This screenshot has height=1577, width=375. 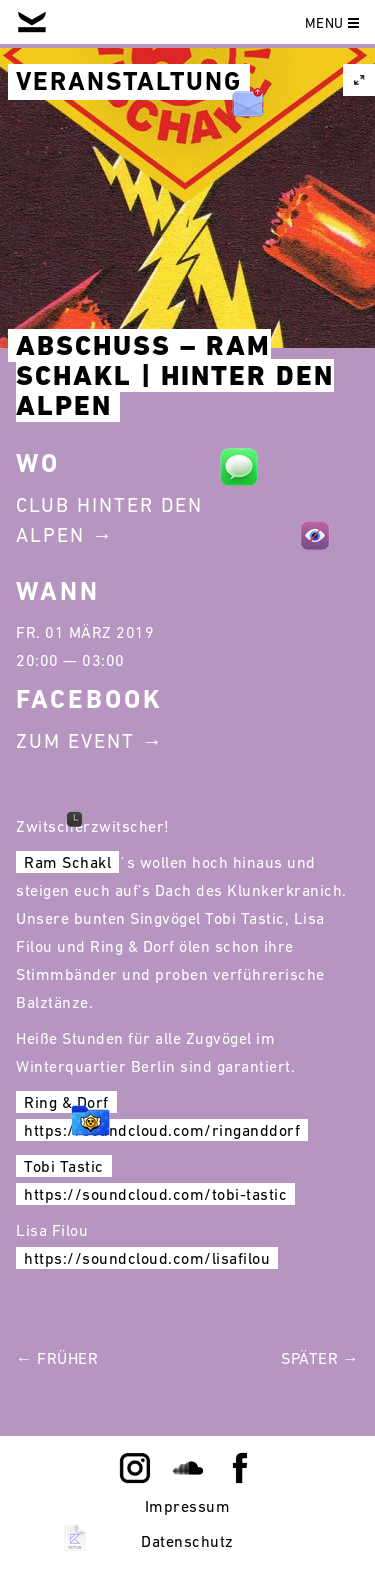 What do you see at coordinates (248, 104) in the screenshot?
I see `send an email or message` at bounding box center [248, 104].